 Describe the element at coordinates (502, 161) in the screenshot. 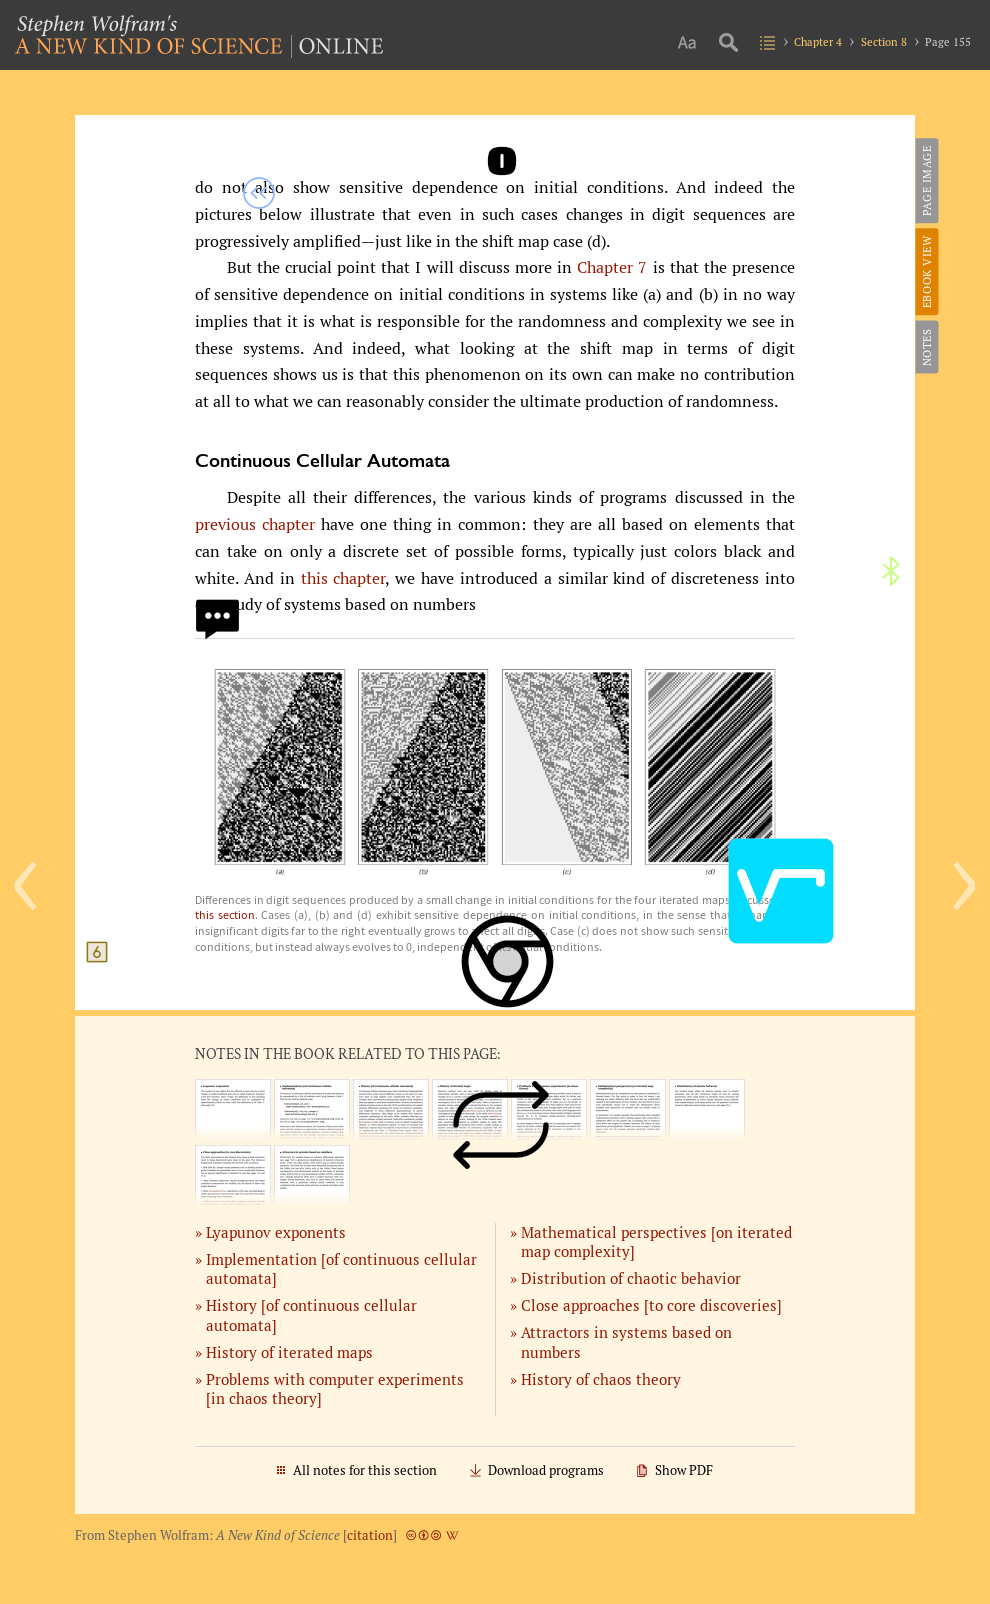

I see `view more information` at that location.